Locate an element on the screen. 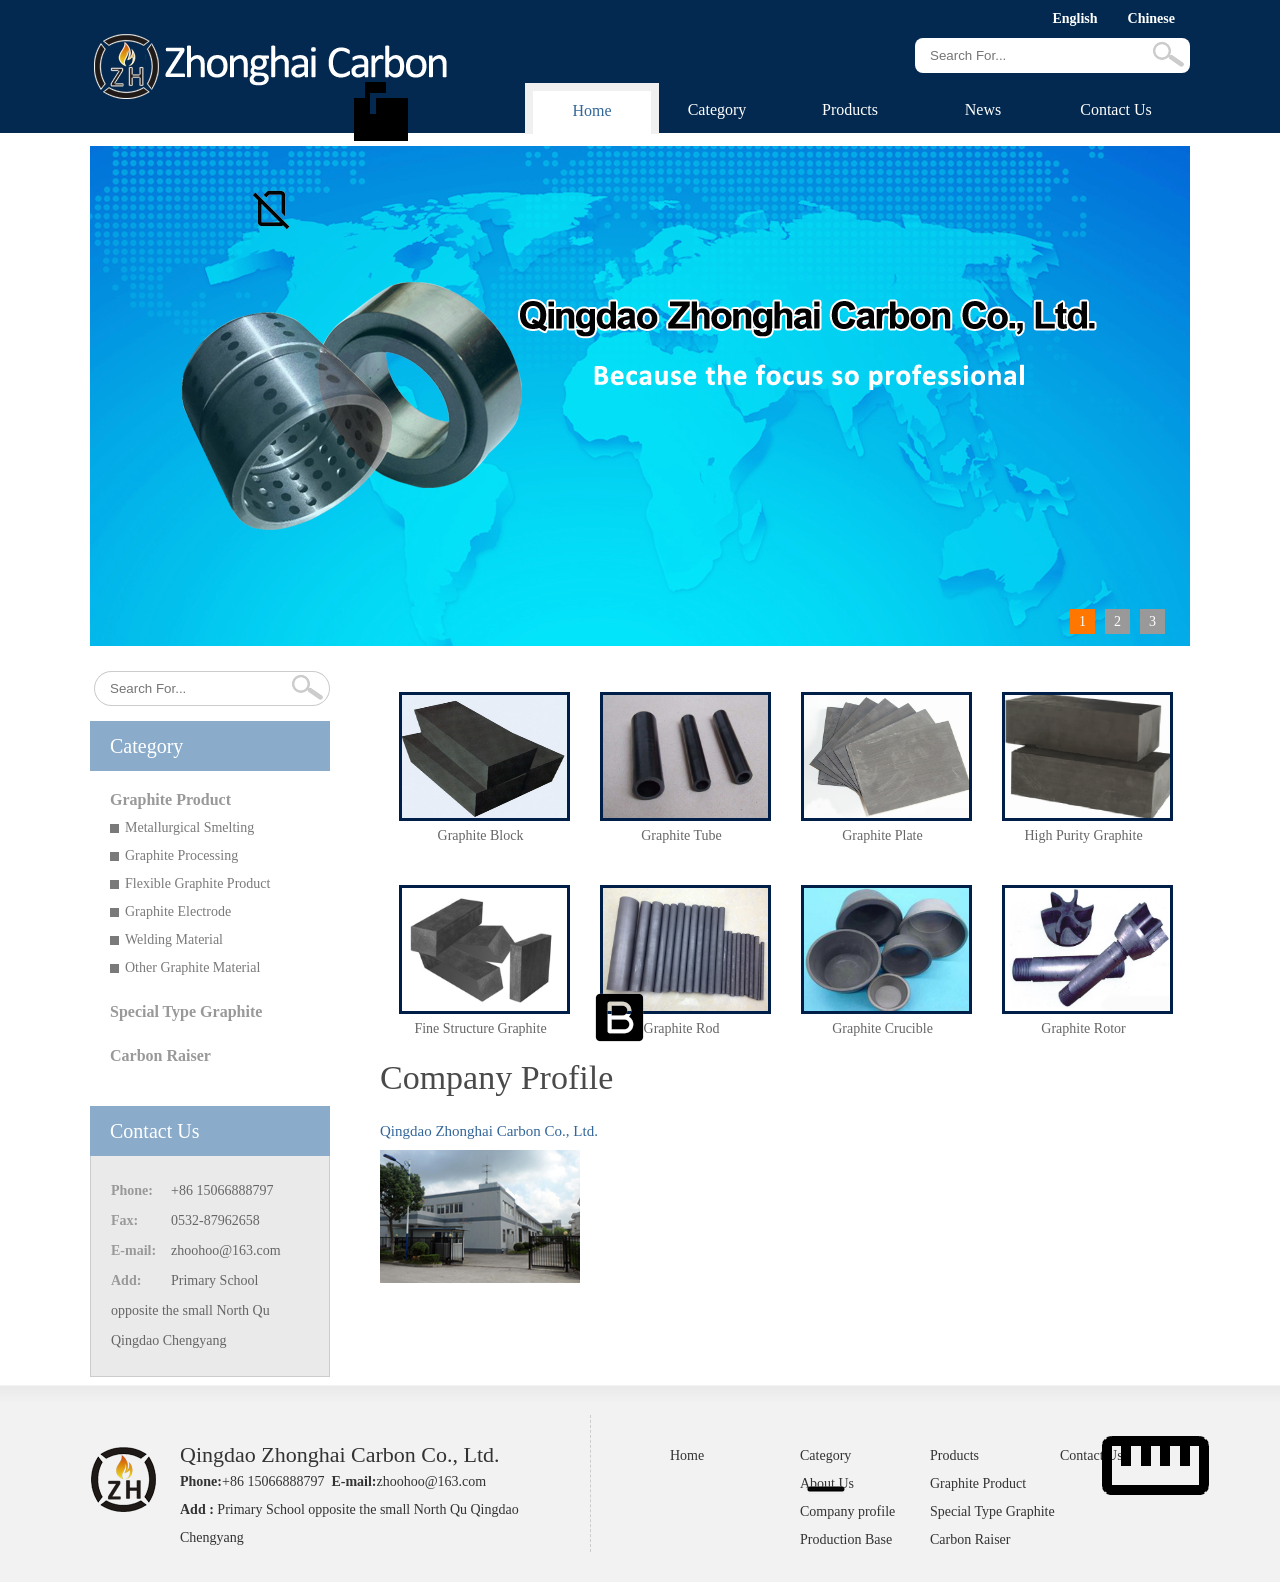 This screenshot has height=1582, width=1280. apply bold formatting to selected text is located at coordinates (619, 1017).